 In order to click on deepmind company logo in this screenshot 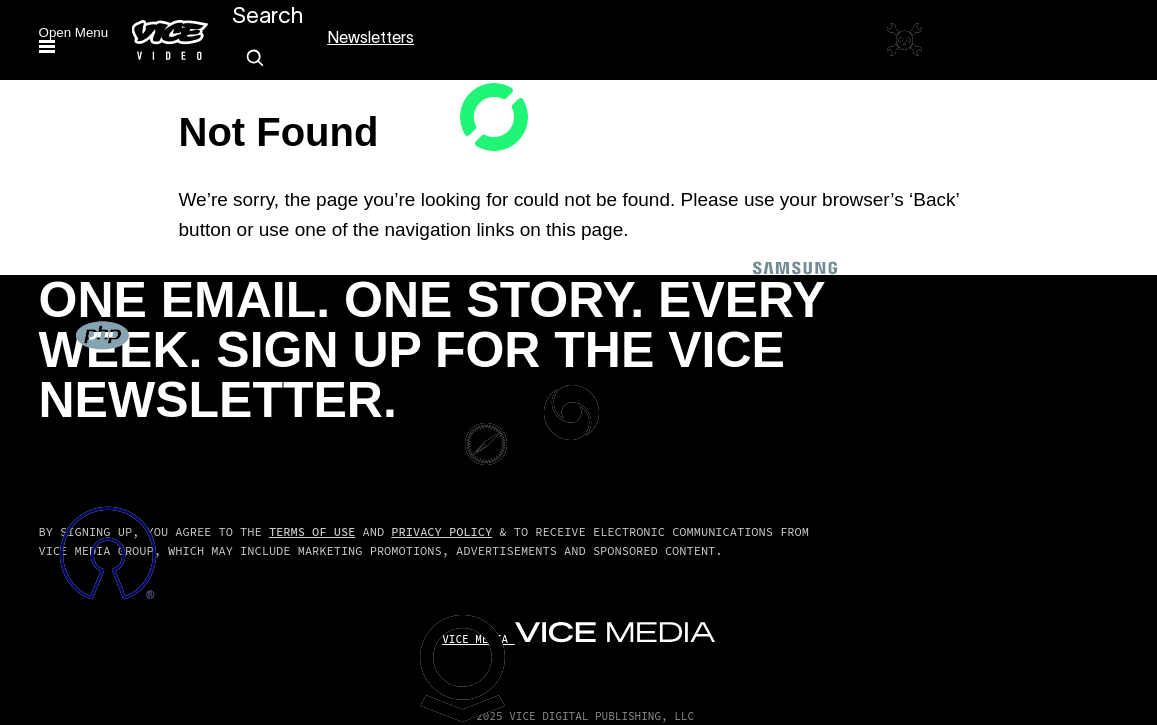, I will do `click(571, 412)`.